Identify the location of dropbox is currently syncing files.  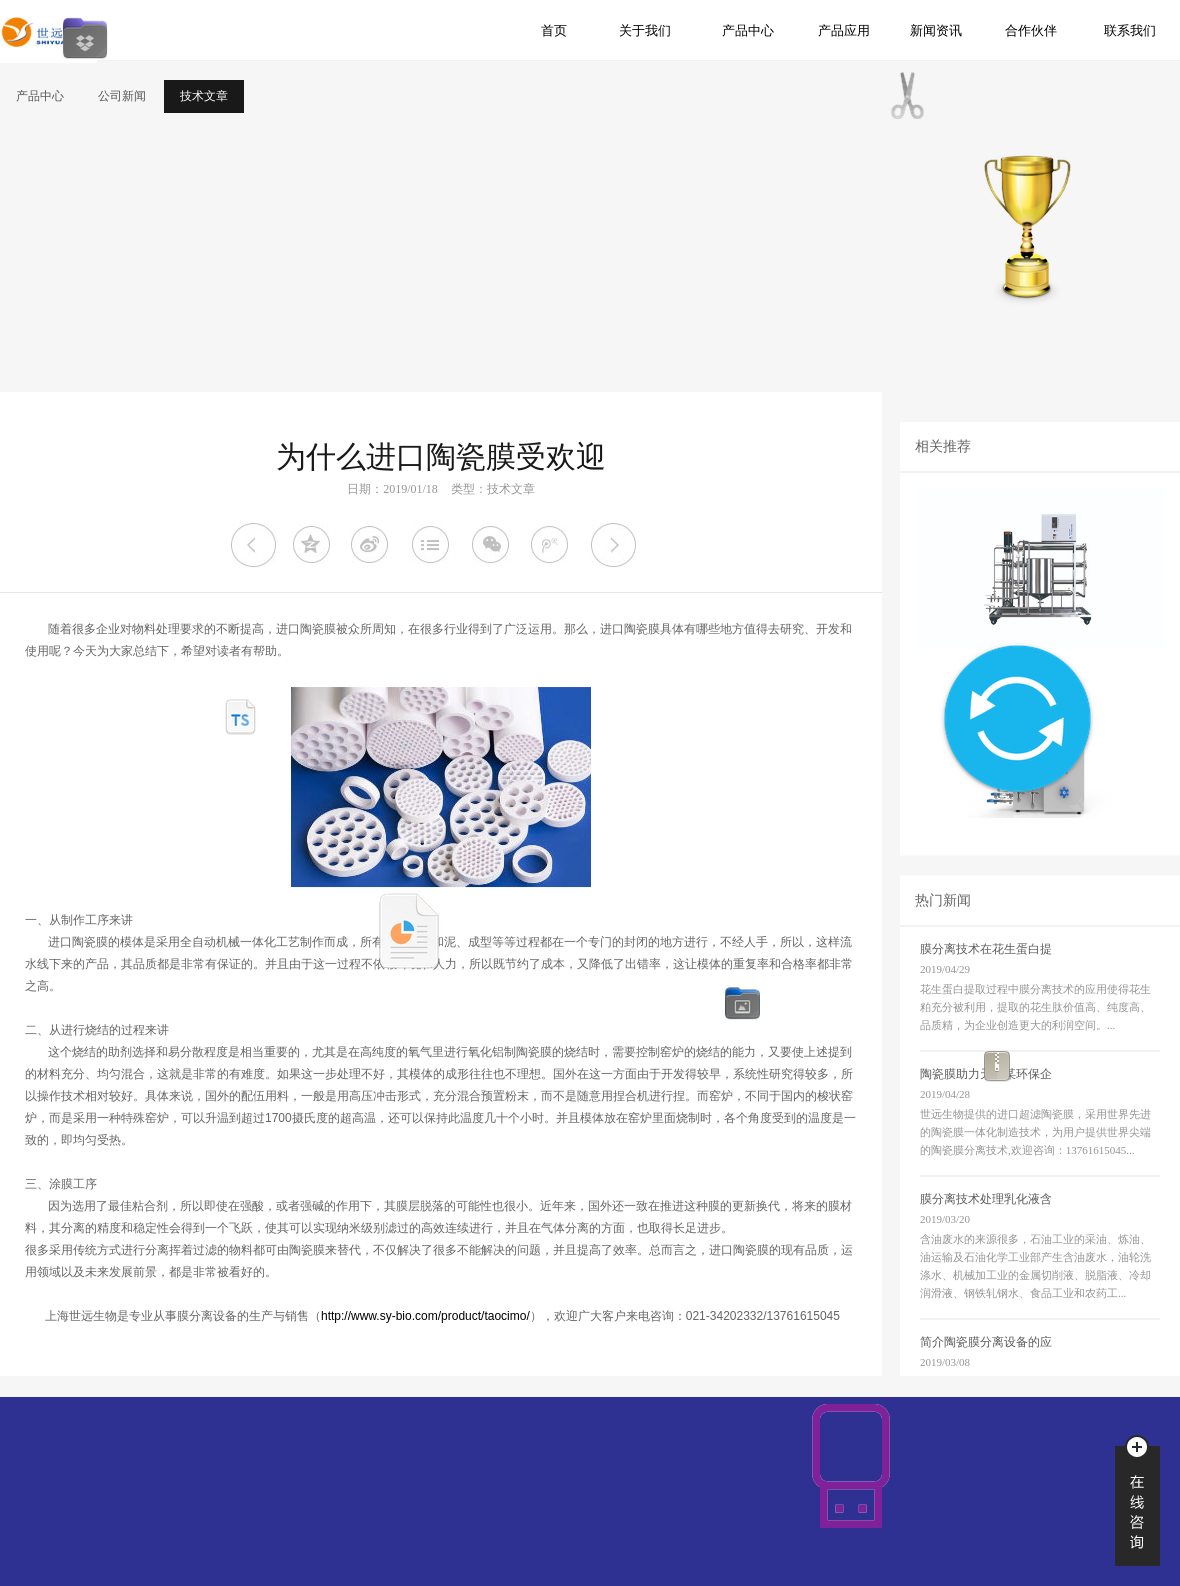
(1017, 718).